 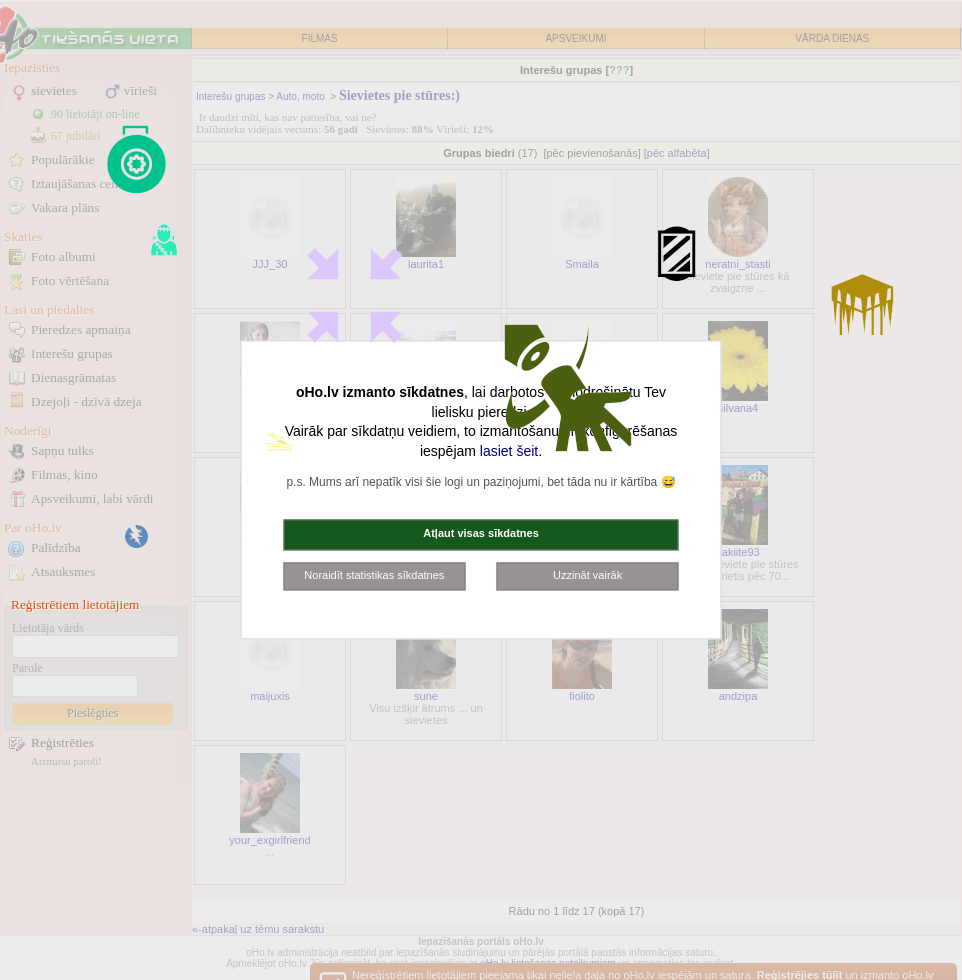 I want to click on farming or agriculture tool indicator, so click(x=279, y=438).